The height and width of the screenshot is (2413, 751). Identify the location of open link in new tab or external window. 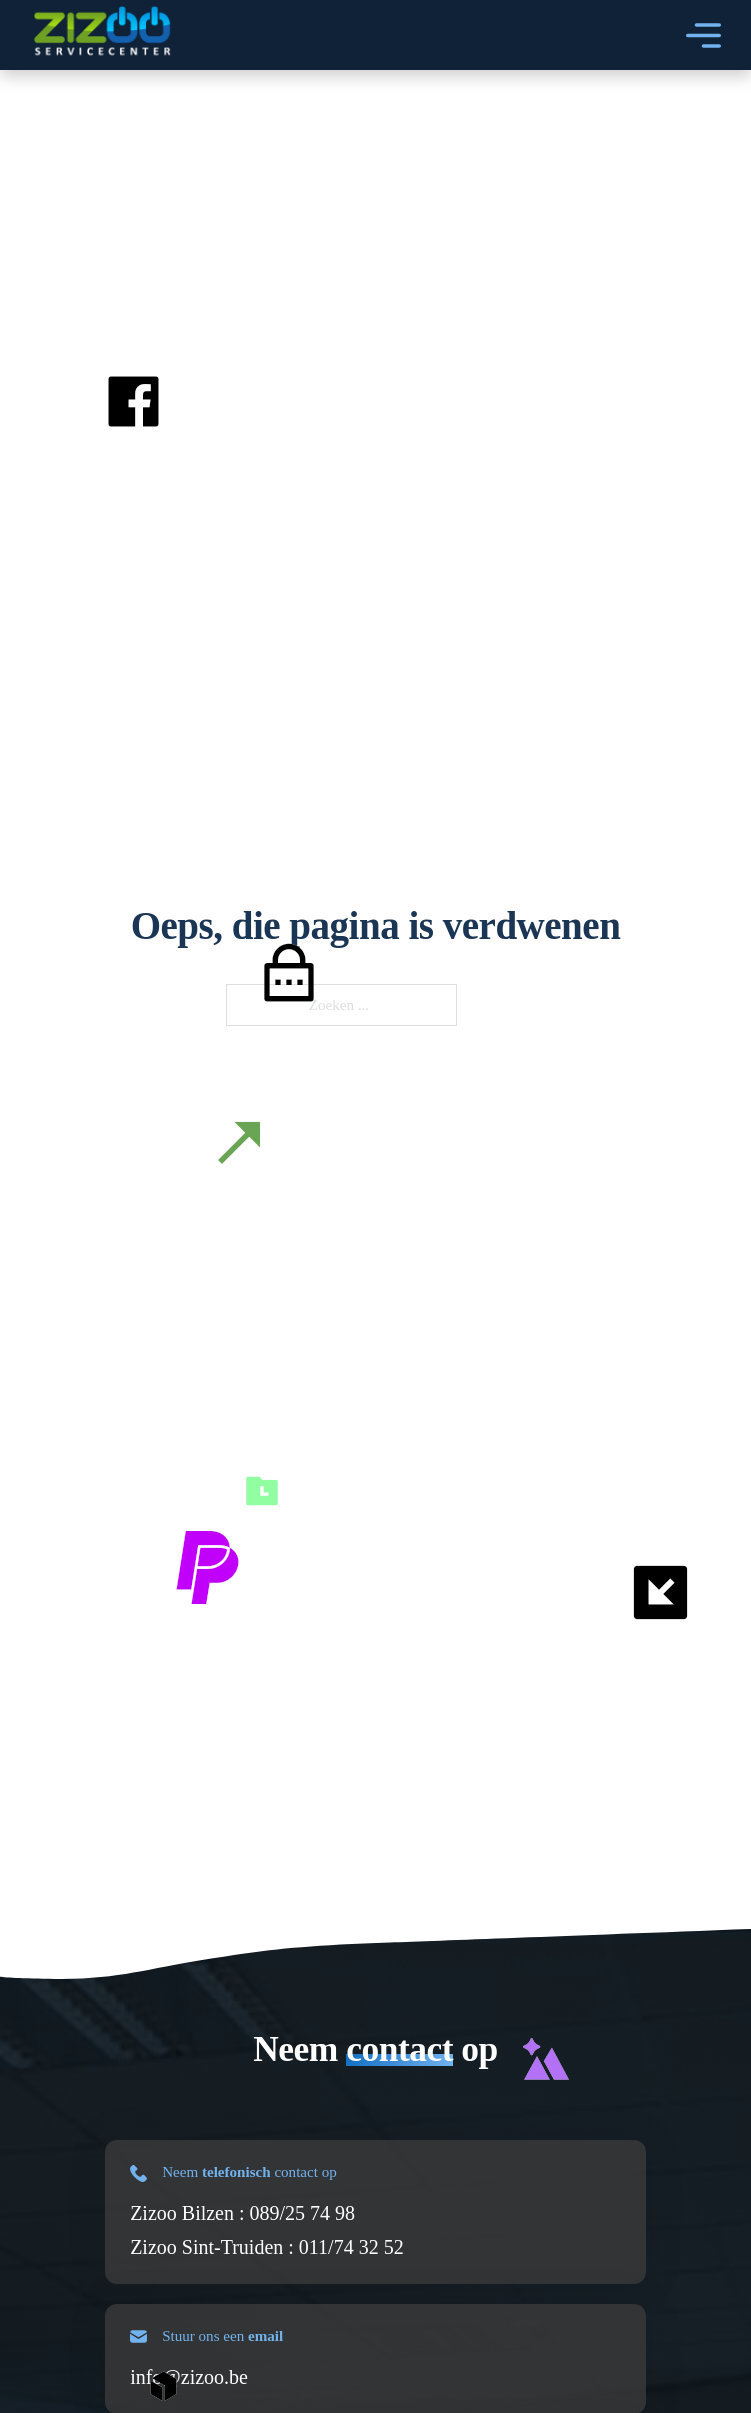
(240, 1142).